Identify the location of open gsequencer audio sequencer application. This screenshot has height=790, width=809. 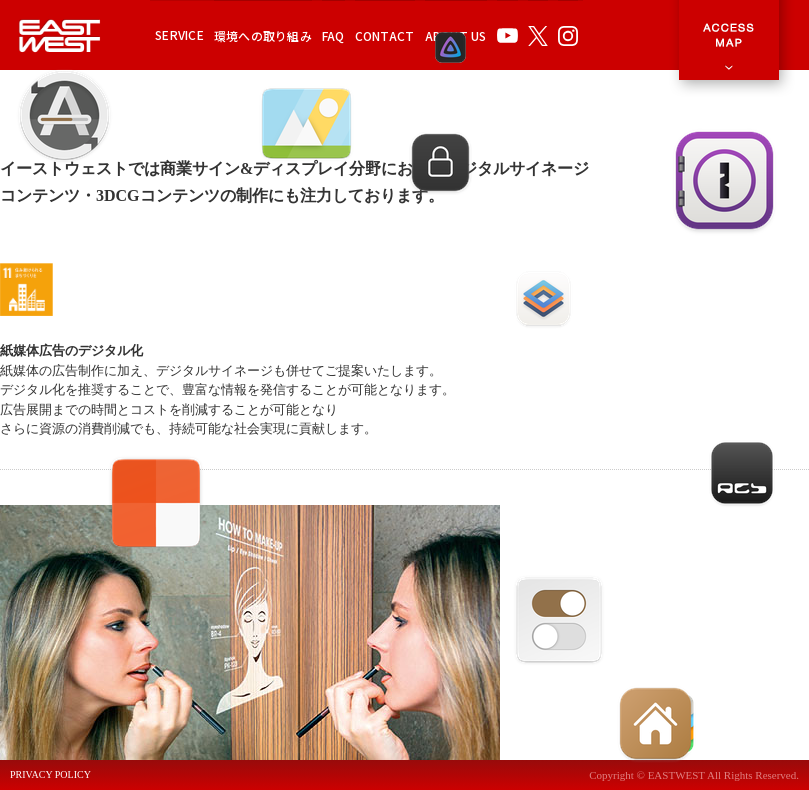
(742, 473).